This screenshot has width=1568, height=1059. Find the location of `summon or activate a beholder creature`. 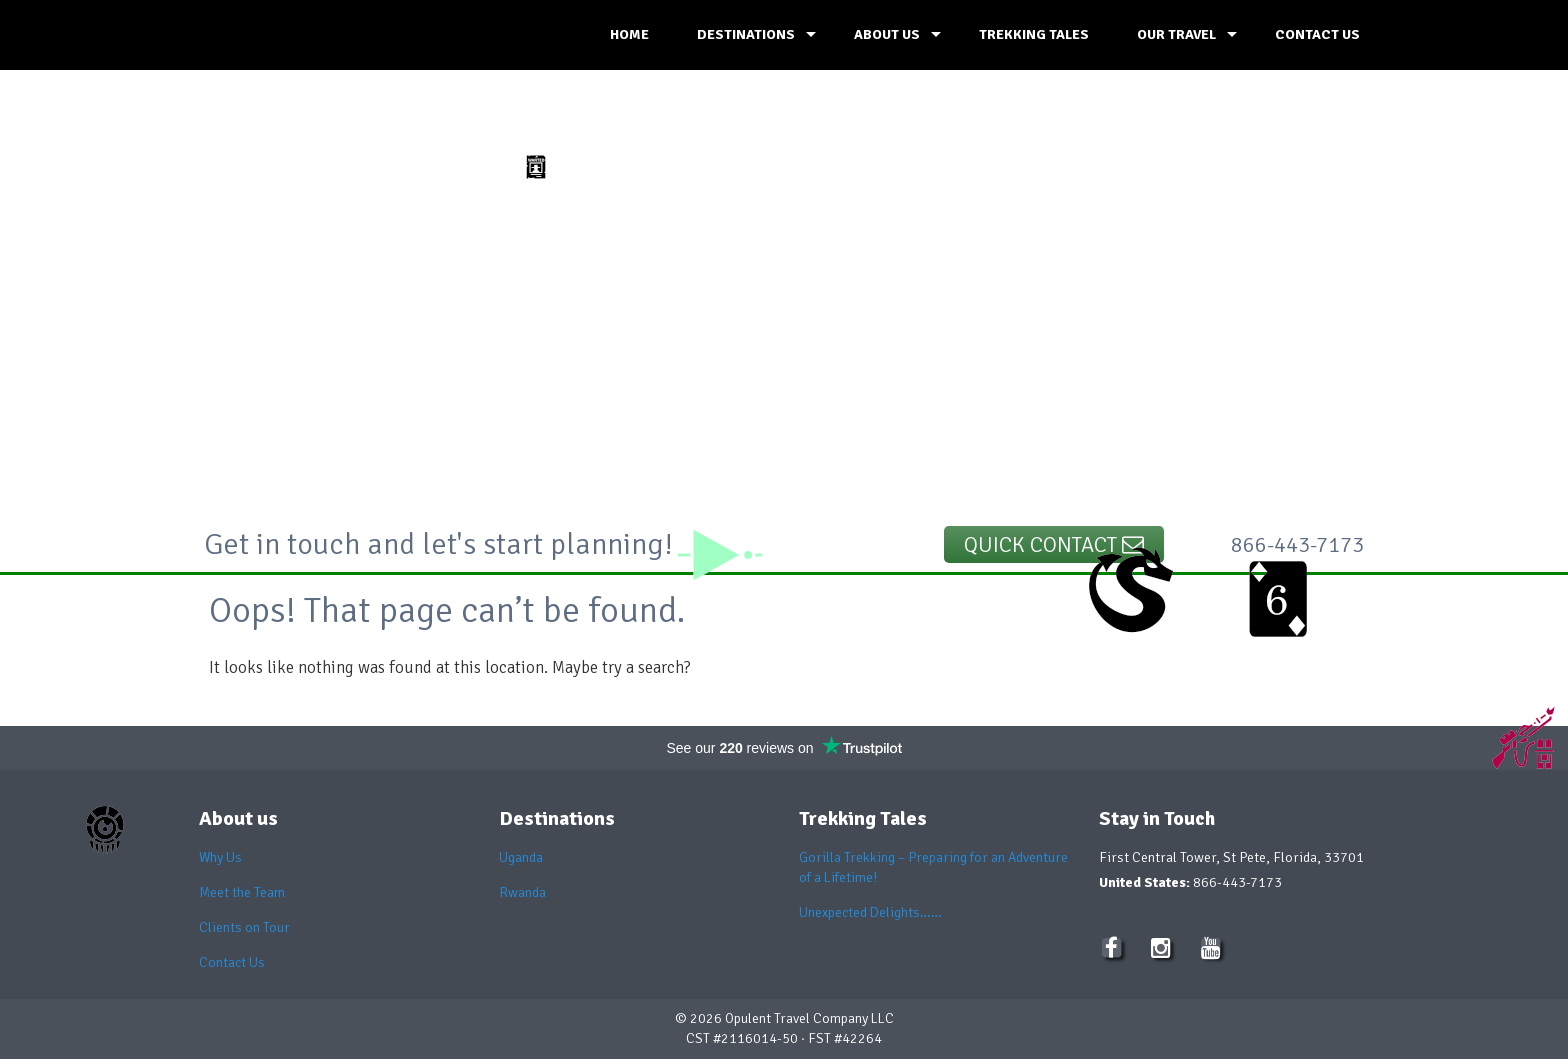

summon or activate a beholder creature is located at coordinates (105, 830).